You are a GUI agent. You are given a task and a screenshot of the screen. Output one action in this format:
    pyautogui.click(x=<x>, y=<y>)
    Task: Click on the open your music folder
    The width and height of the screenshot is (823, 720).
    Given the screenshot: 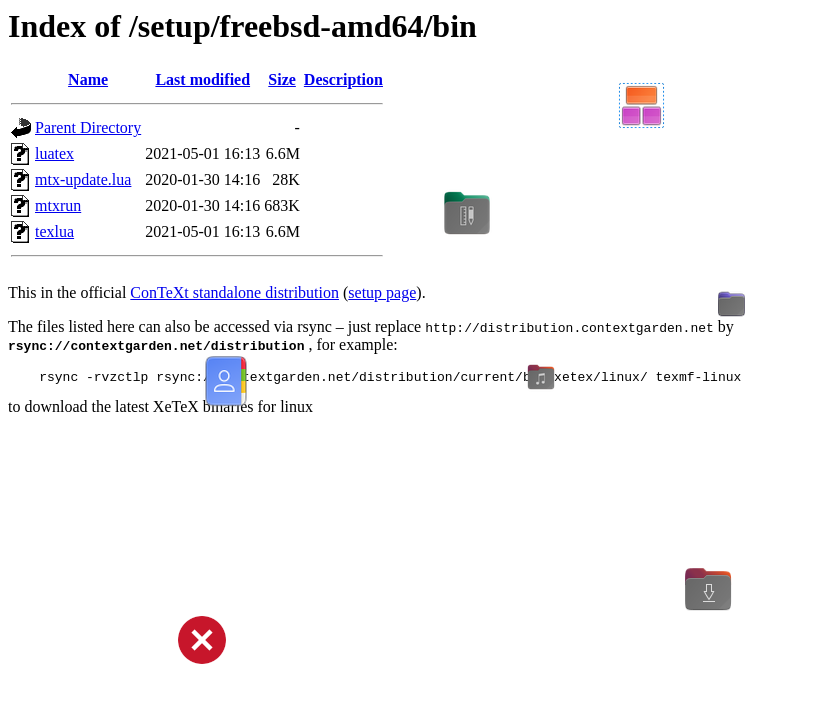 What is the action you would take?
    pyautogui.click(x=541, y=377)
    